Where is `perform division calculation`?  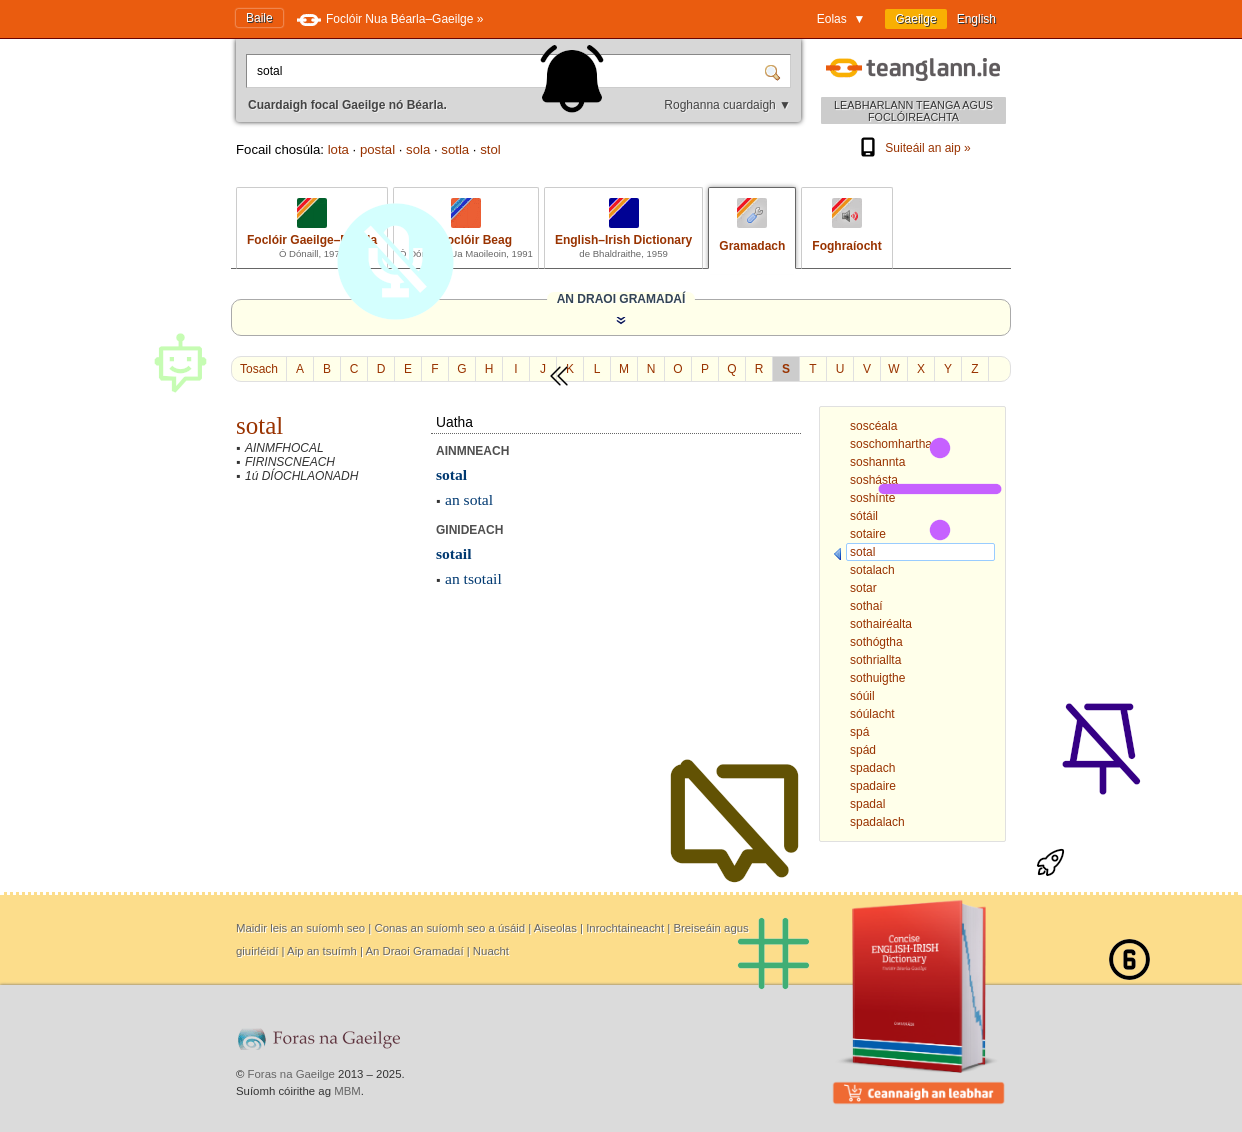 perform division calculation is located at coordinates (940, 489).